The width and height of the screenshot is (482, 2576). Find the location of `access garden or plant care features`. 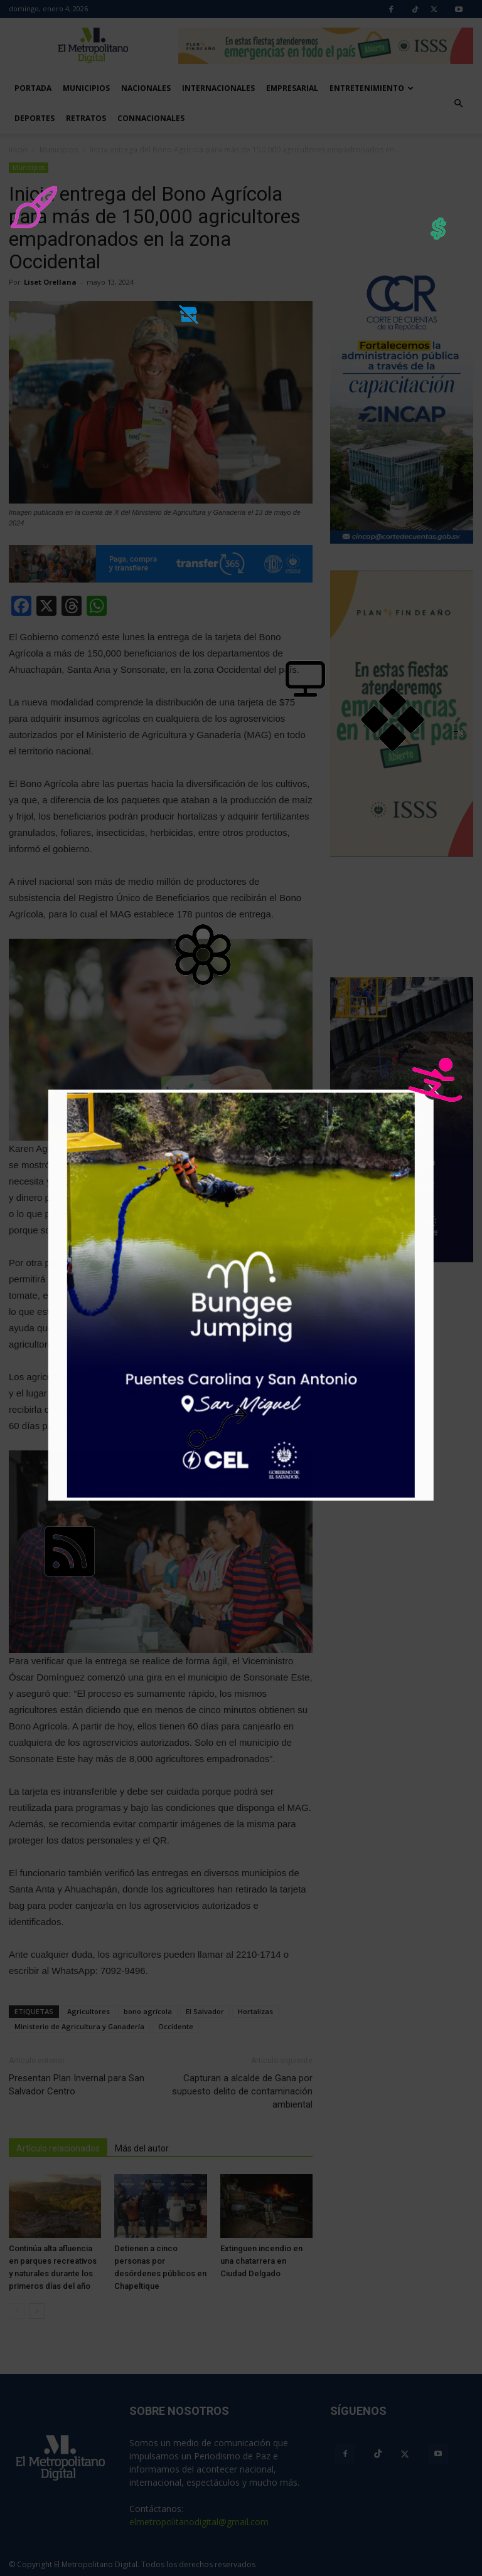

access garden or plant care features is located at coordinates (203, 954).